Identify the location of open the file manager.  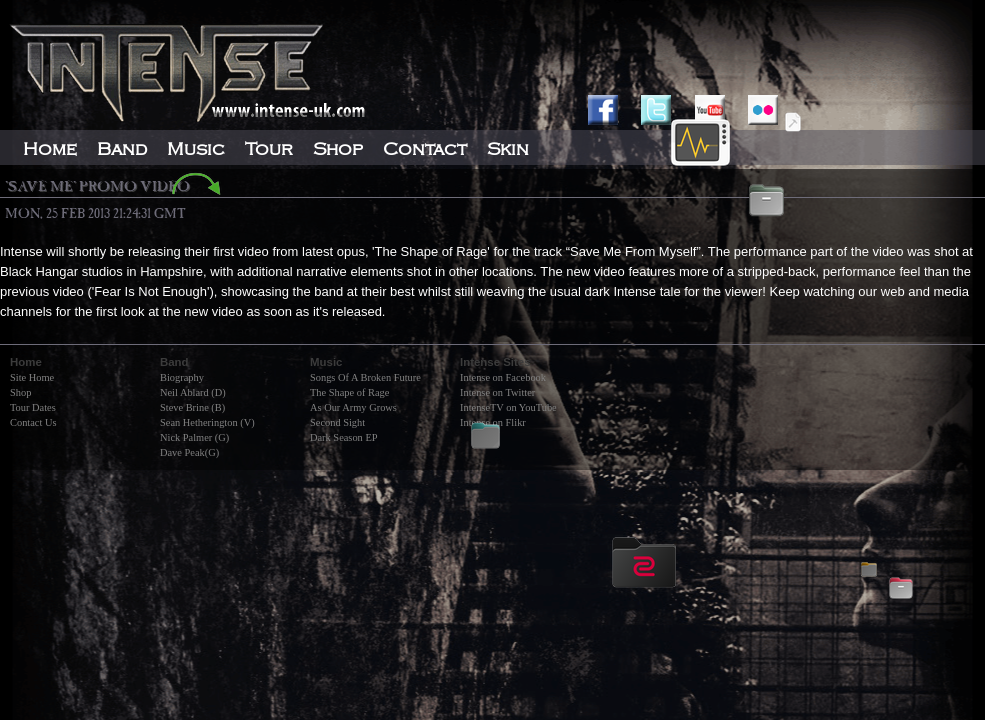
(901, 588).